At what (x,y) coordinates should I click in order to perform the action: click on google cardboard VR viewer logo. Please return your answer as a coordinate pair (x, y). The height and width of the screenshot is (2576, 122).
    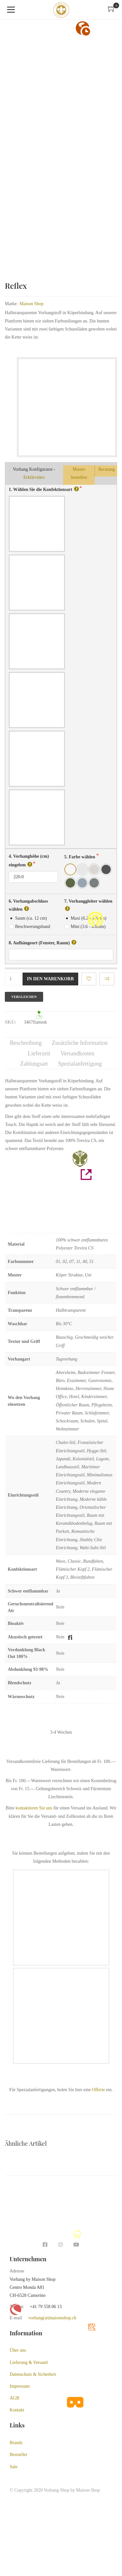
    Looking at the image, I should click on (75, 2402).